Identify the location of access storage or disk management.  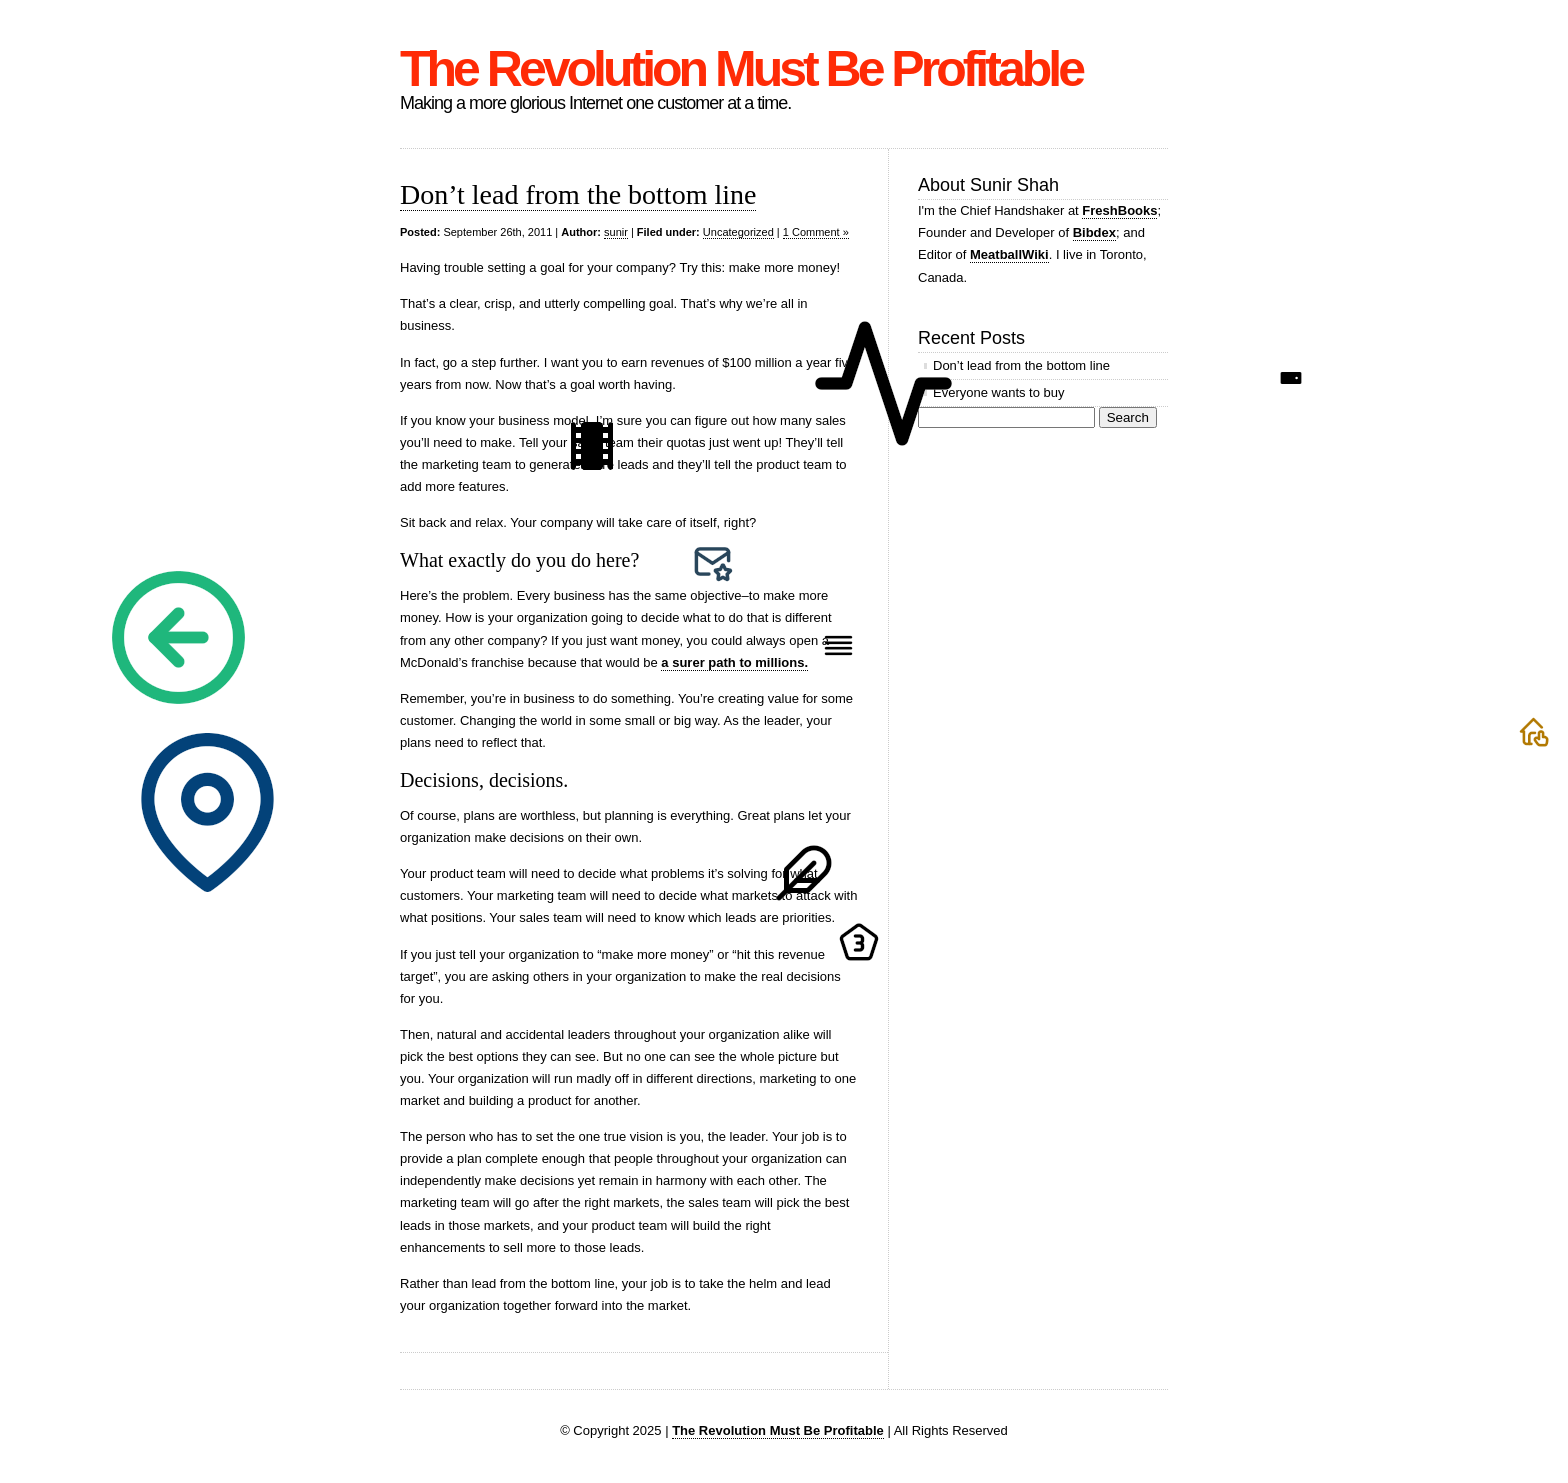
(1291, 378).